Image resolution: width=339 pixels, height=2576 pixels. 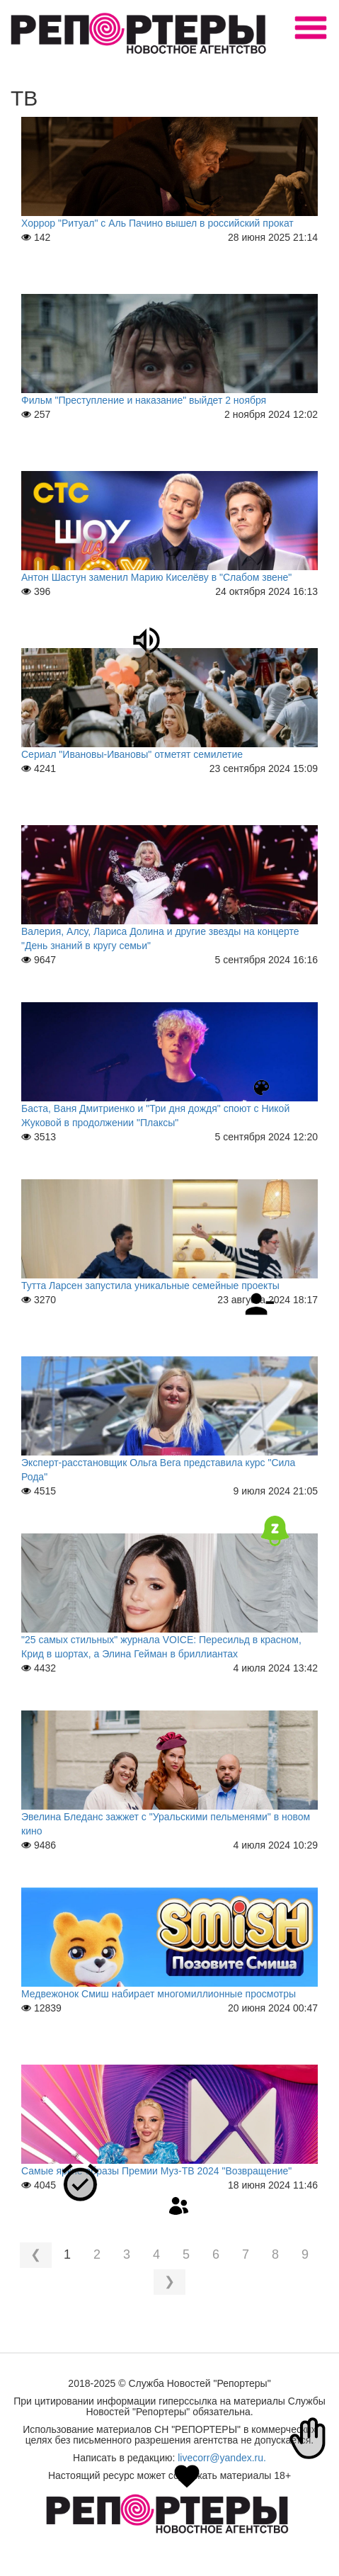 What do you see at coordinates (261, 1087) in the screenshot?
I see `access color or theme customization options` at bounding box center [261, 1087].